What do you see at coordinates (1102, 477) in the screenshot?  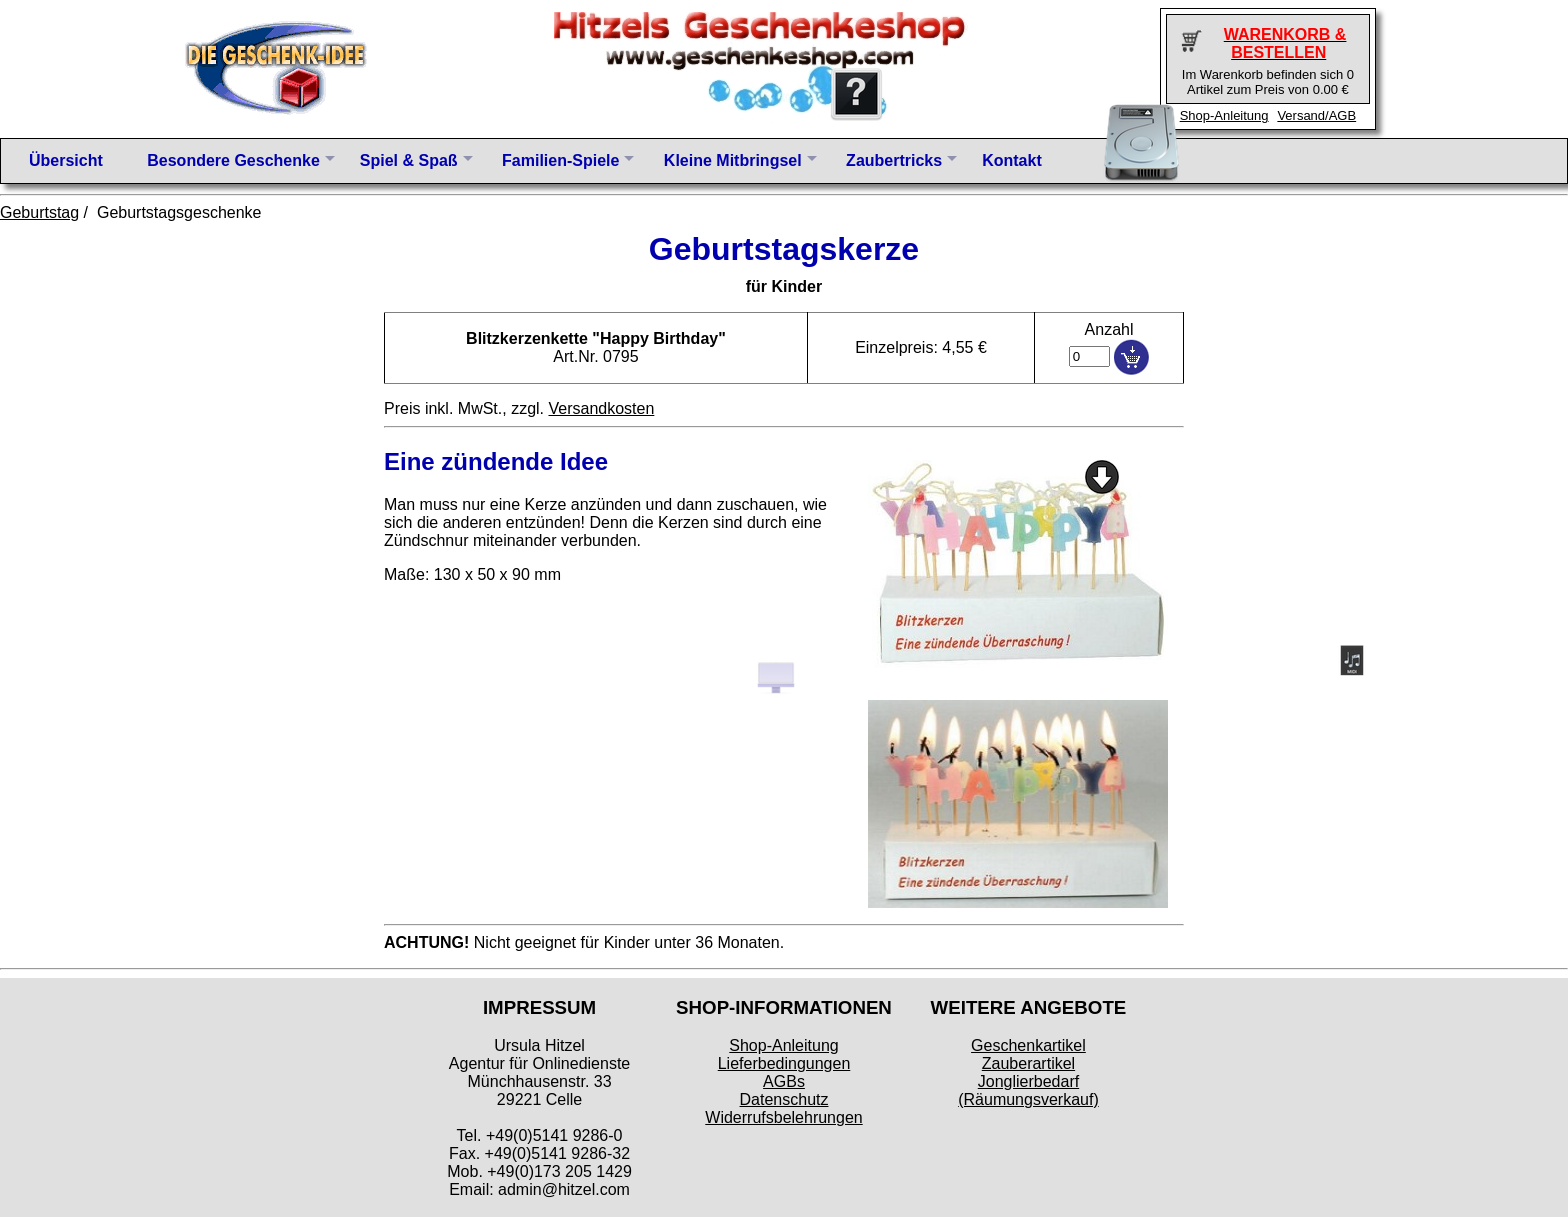 I see `access your downloads folder` at bounding box center [1102, 477].